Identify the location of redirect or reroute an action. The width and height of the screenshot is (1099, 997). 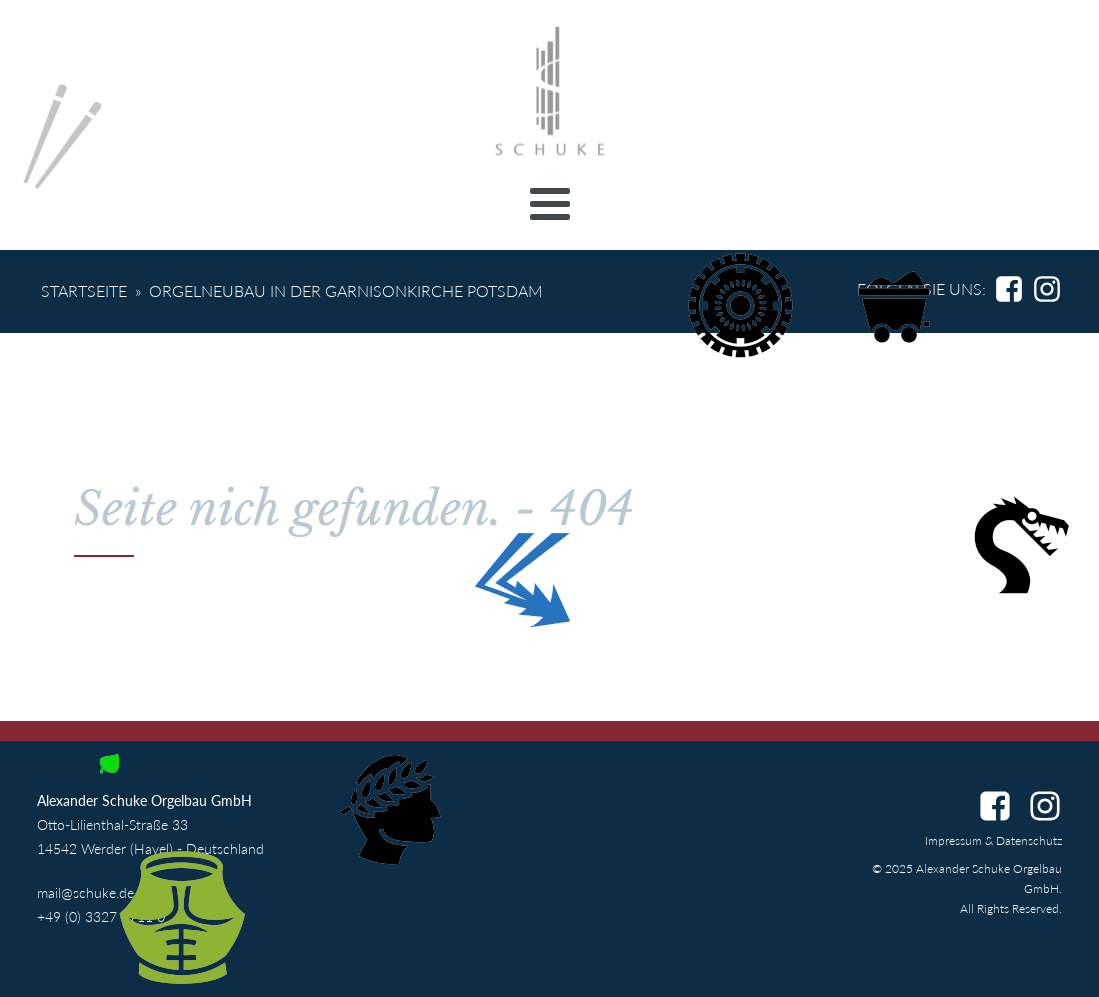
(522, 580).